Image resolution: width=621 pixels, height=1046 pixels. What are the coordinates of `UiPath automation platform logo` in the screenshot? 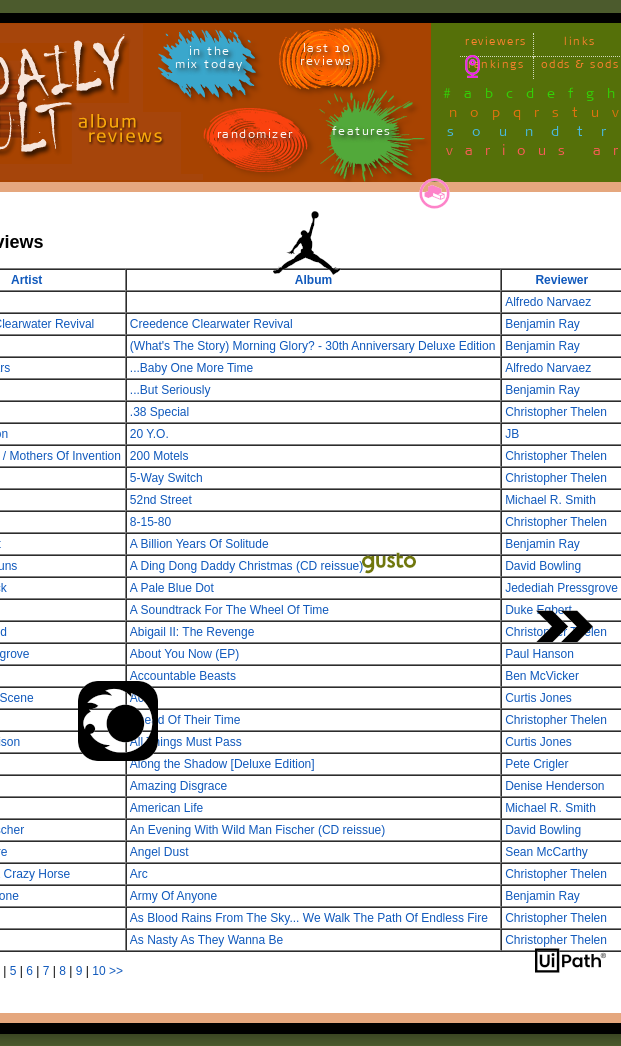 It's located at (570, 960).